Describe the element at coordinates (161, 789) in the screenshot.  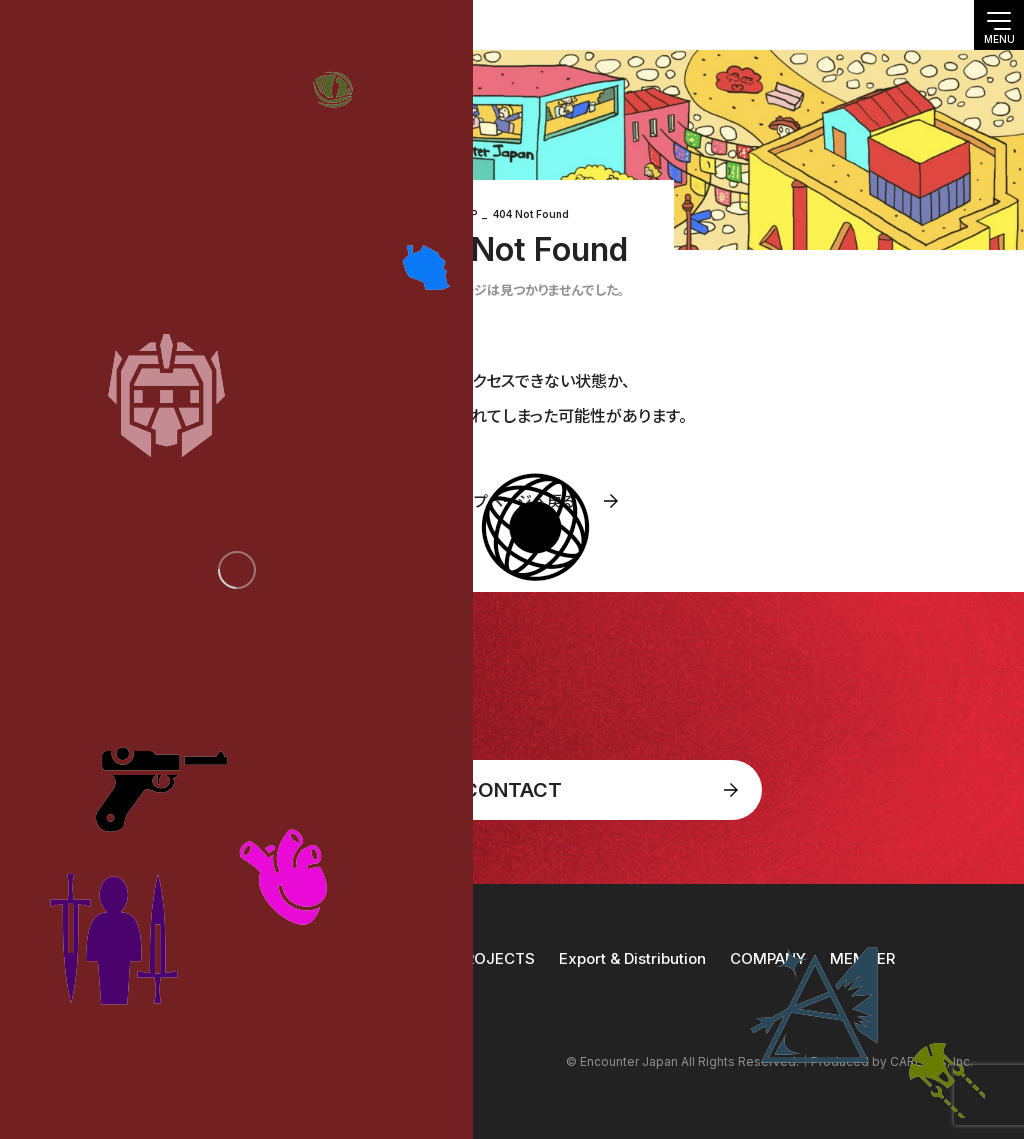
I see `access weapons or firearms inventory` at that location.